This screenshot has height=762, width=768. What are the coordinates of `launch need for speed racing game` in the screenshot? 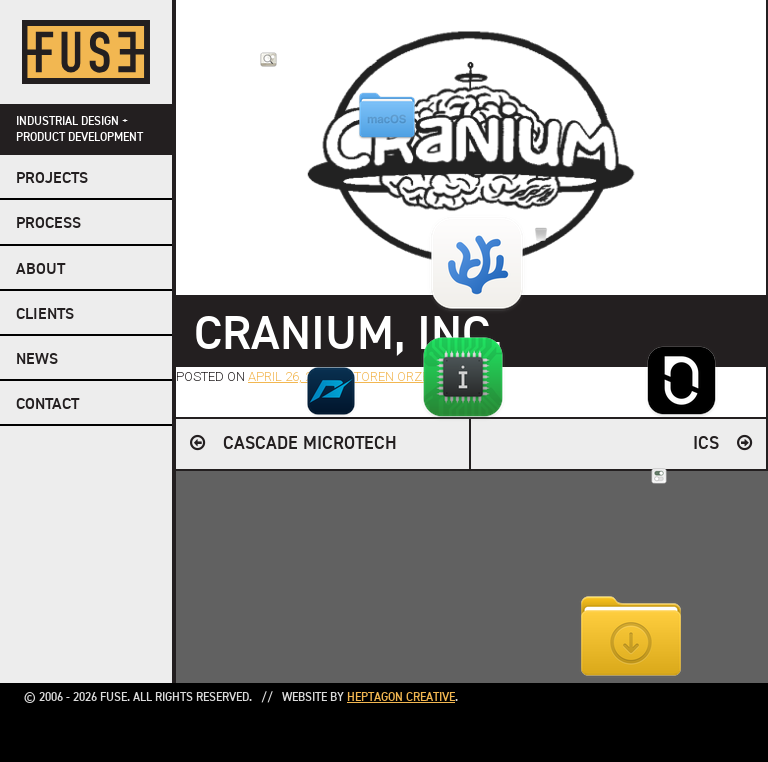 It's located at (331, 391).